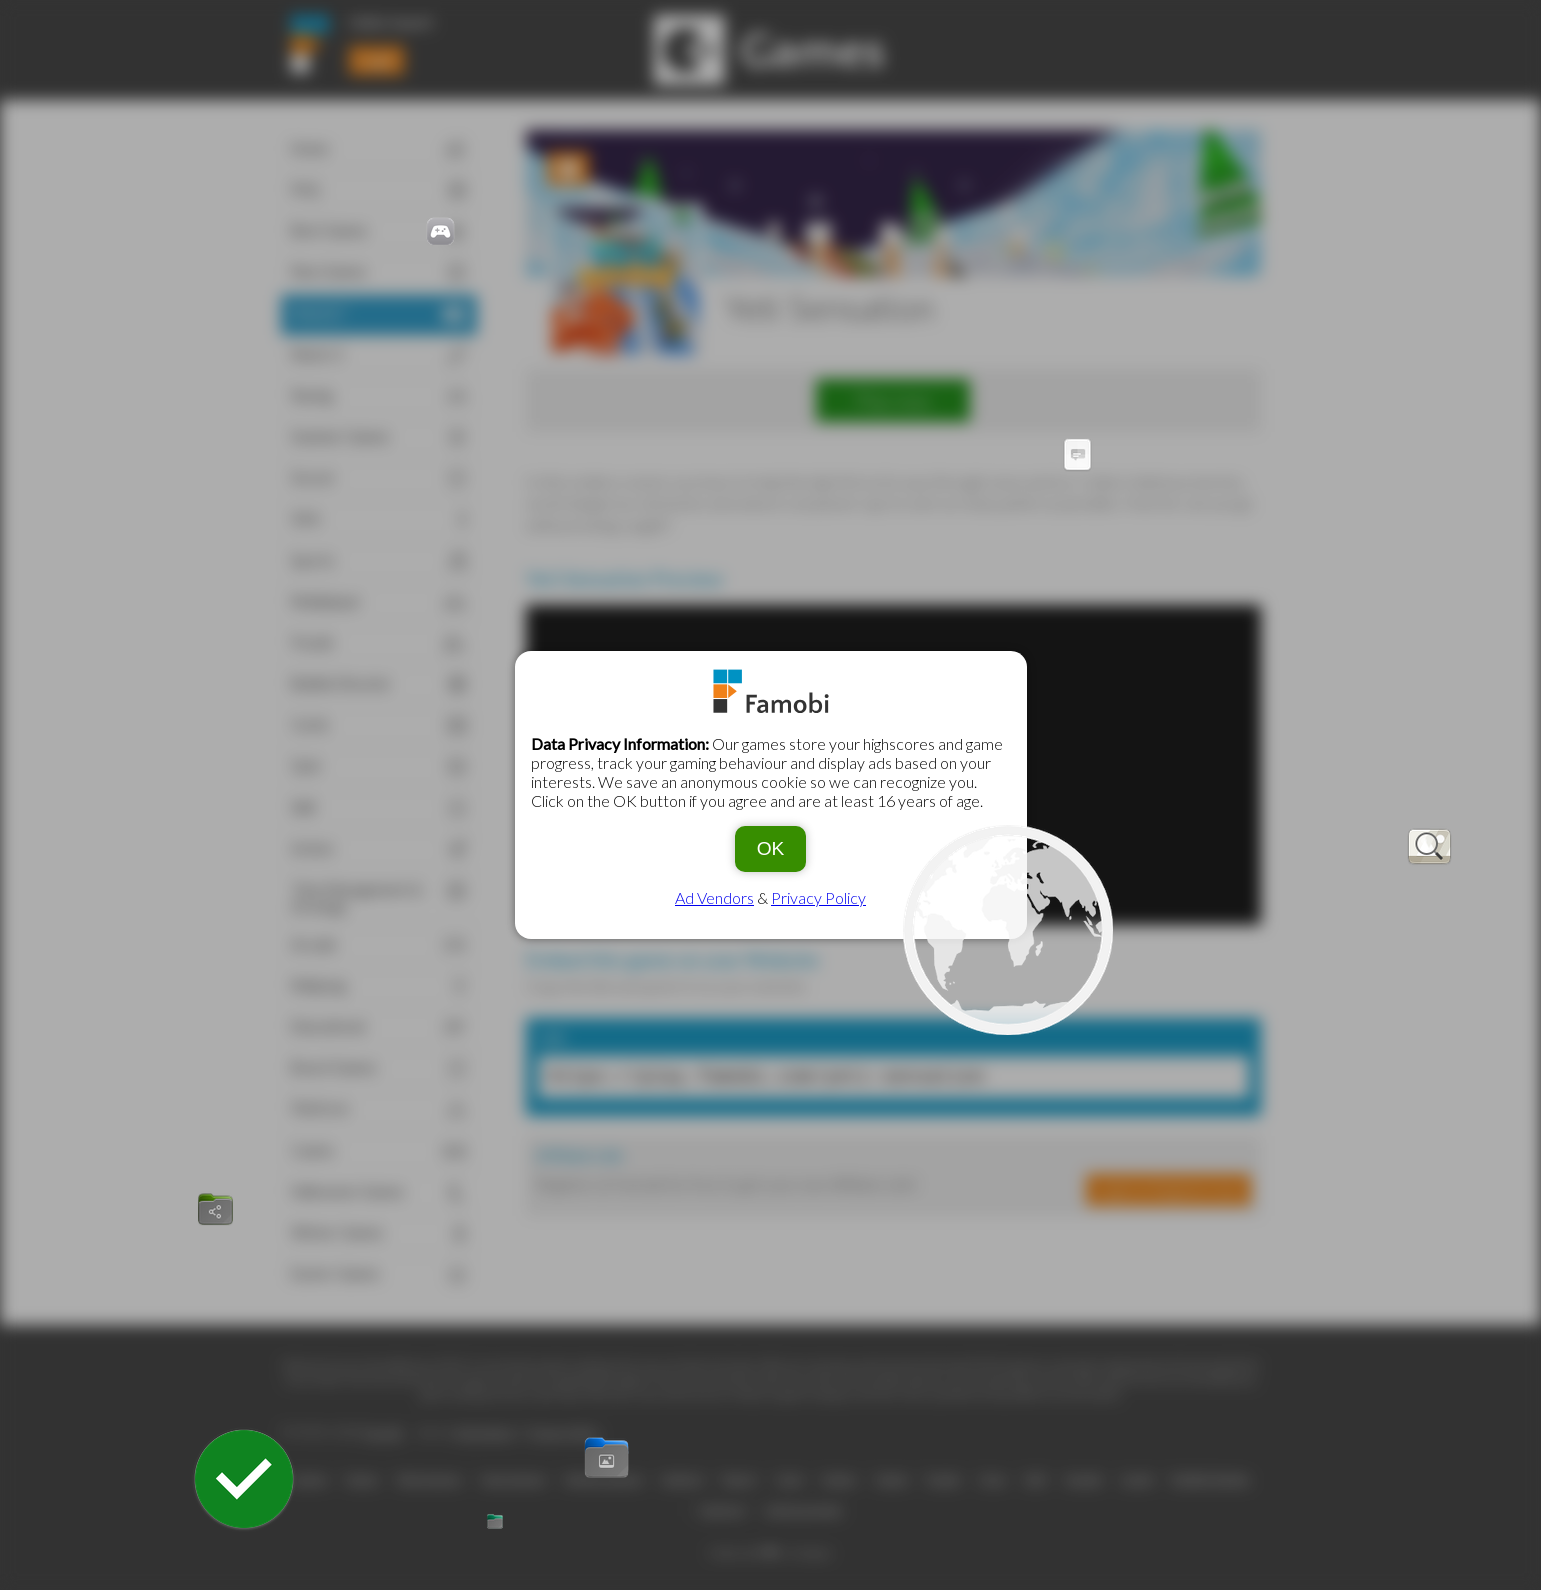 The image size is (1541, 1590). I want to click on open the pictures folder, so click(606, 1457).